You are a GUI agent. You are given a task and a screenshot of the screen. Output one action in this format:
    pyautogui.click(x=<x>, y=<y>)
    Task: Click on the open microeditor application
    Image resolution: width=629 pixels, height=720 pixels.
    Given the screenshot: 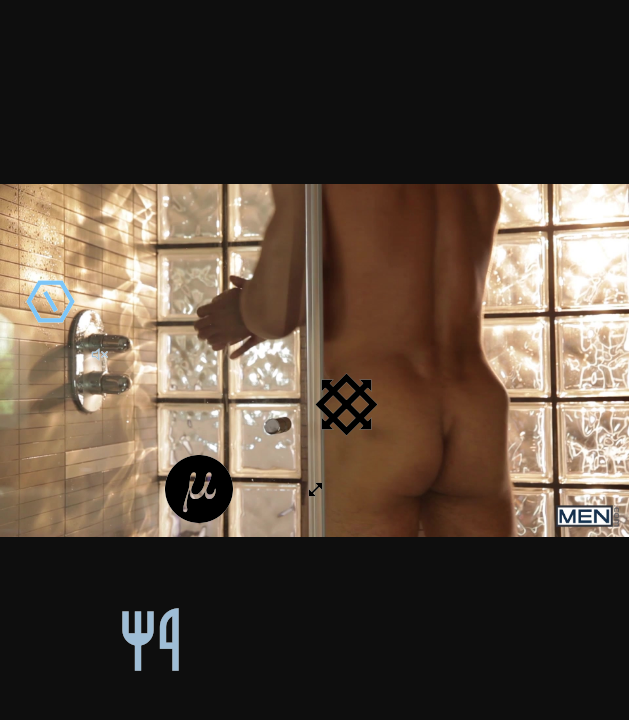 What is the action you would take?
    pyautogui.click(x=199, y=489)
    